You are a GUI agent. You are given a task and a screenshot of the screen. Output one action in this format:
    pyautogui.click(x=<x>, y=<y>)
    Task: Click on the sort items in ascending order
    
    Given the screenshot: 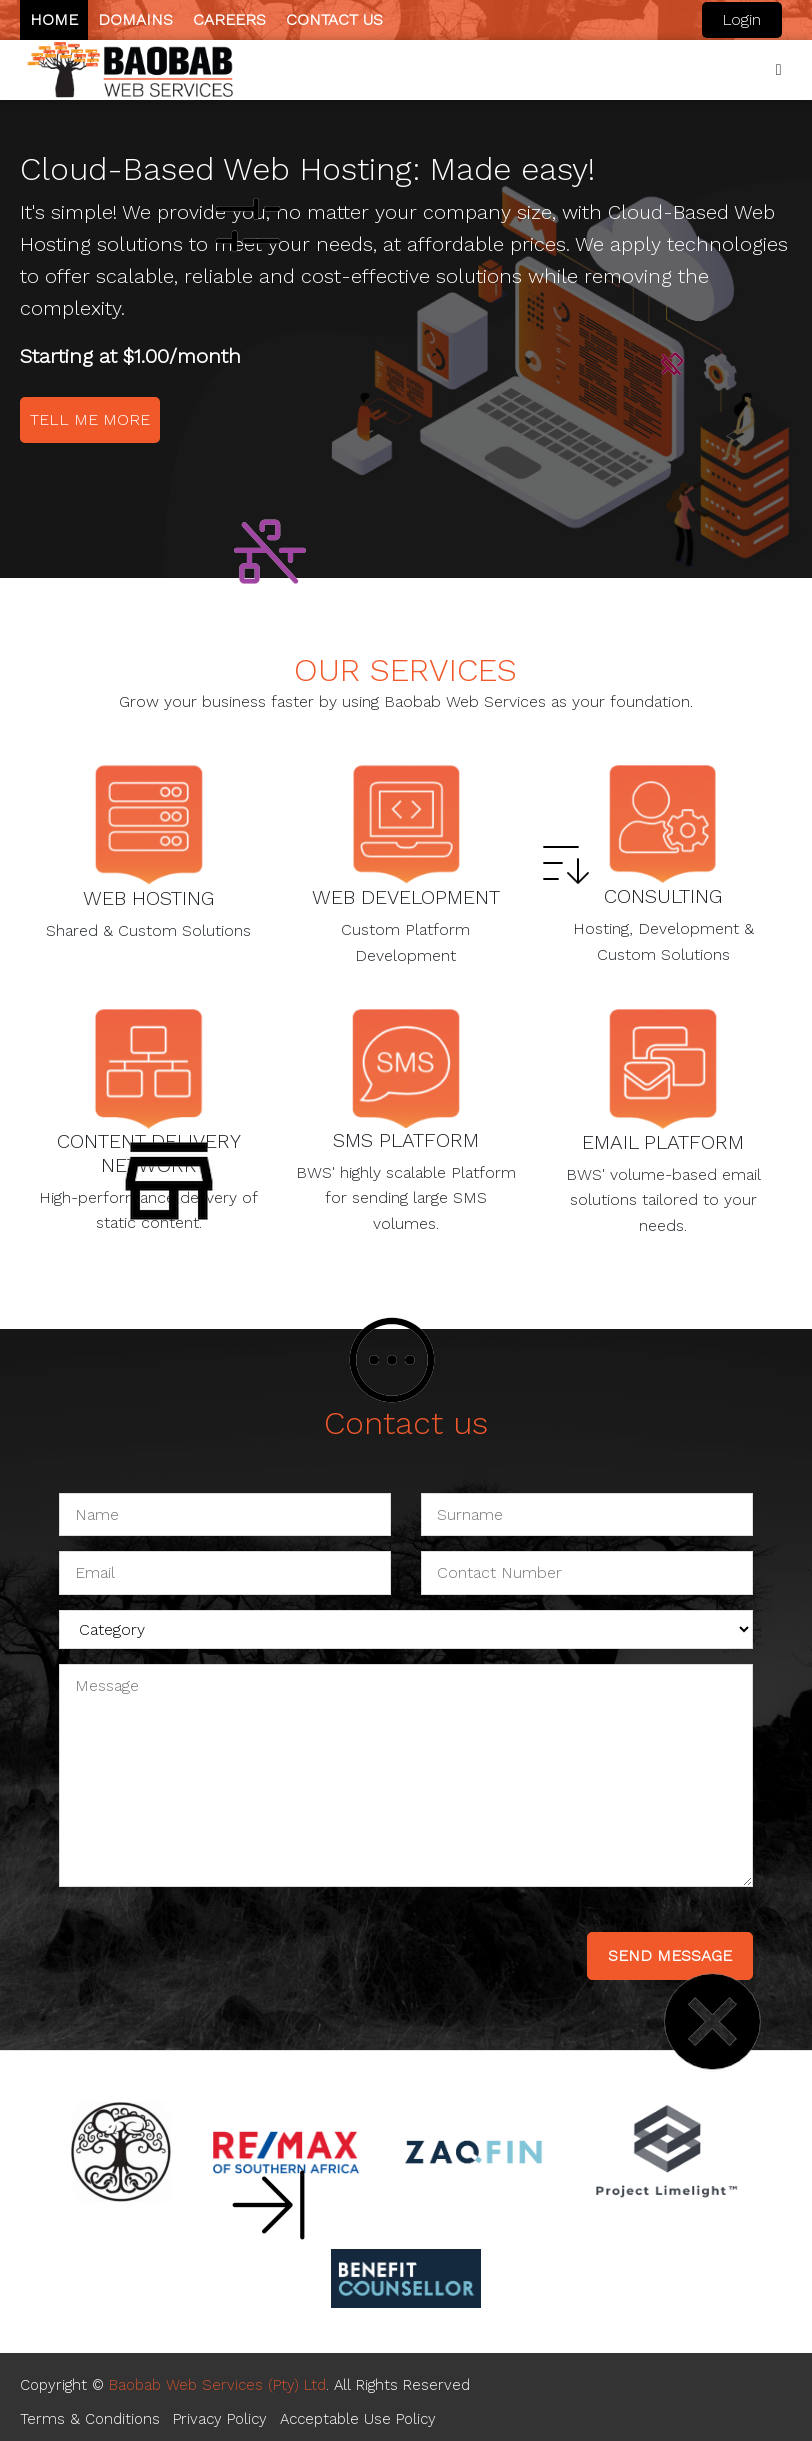 What is the action you would take?
    pyautogui.click(x=564, y=863)
    